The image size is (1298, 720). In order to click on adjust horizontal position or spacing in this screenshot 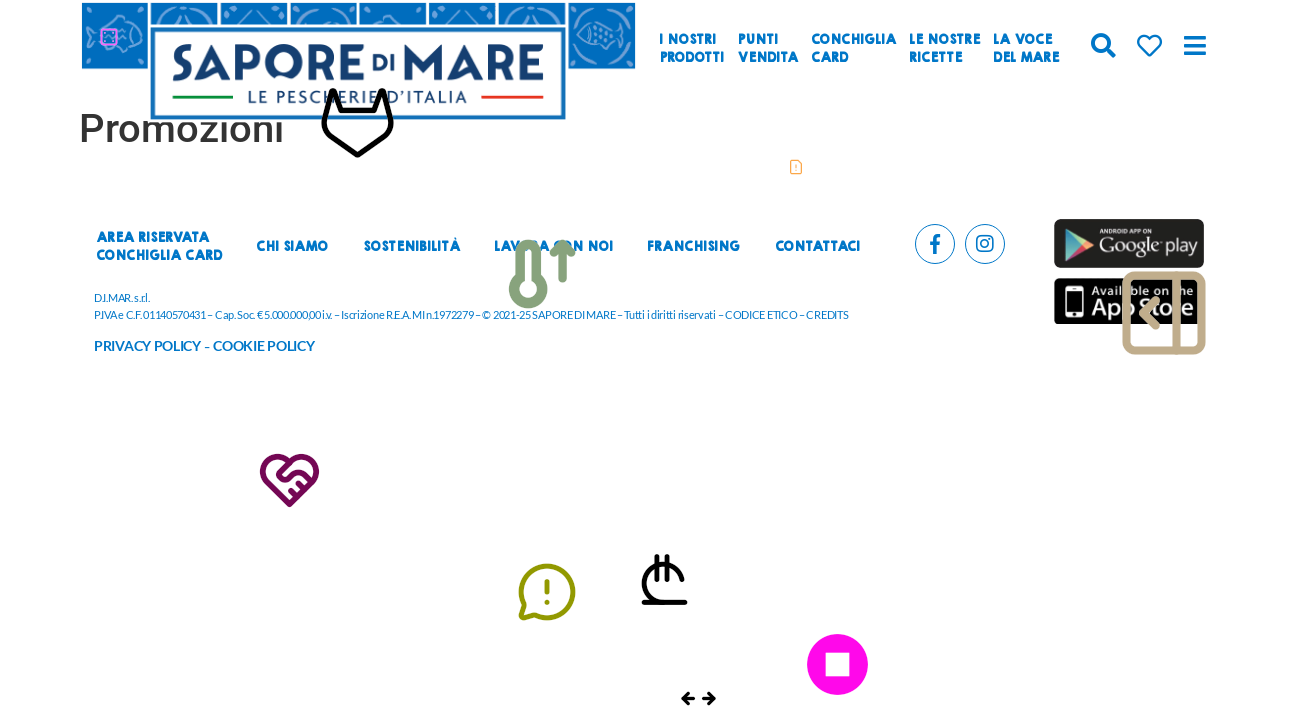, I will do `click(698, 698)`.